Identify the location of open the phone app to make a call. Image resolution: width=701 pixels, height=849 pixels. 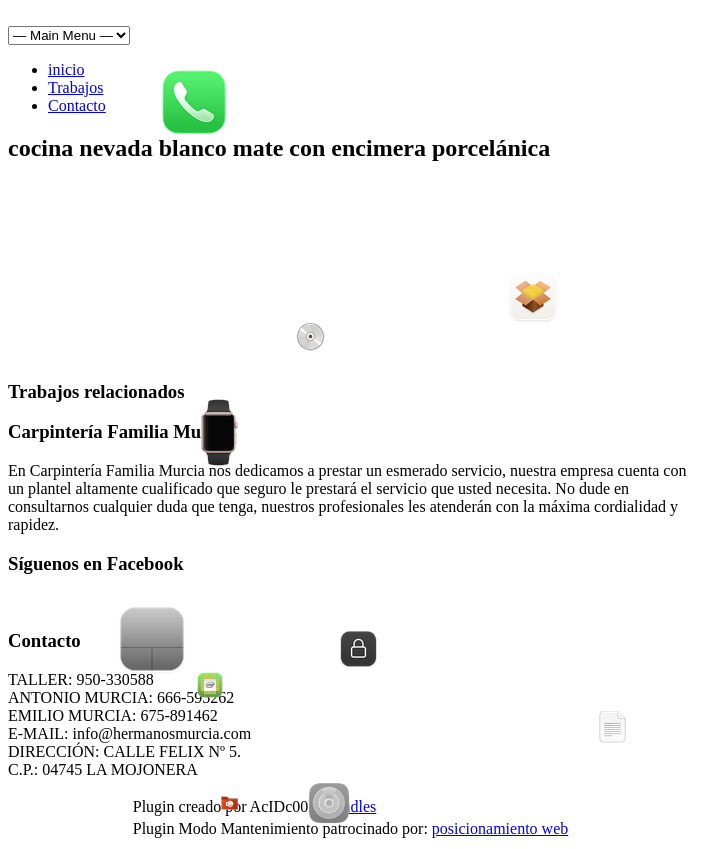
(194, 102).